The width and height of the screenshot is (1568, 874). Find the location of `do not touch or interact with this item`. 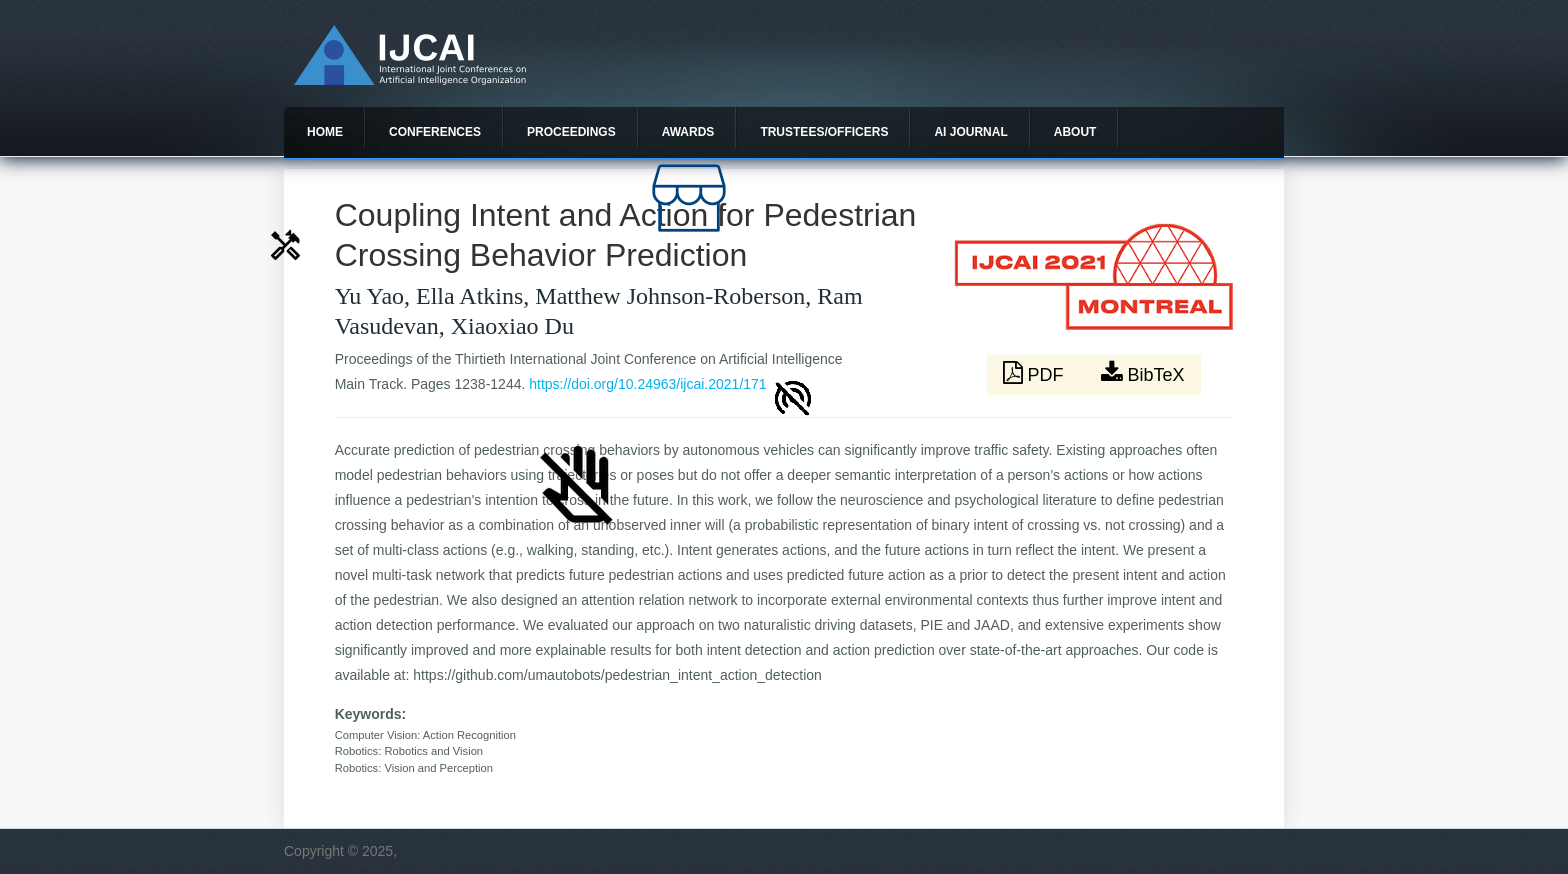

do not touch or interact with this item is located at coordinates (579, 486).